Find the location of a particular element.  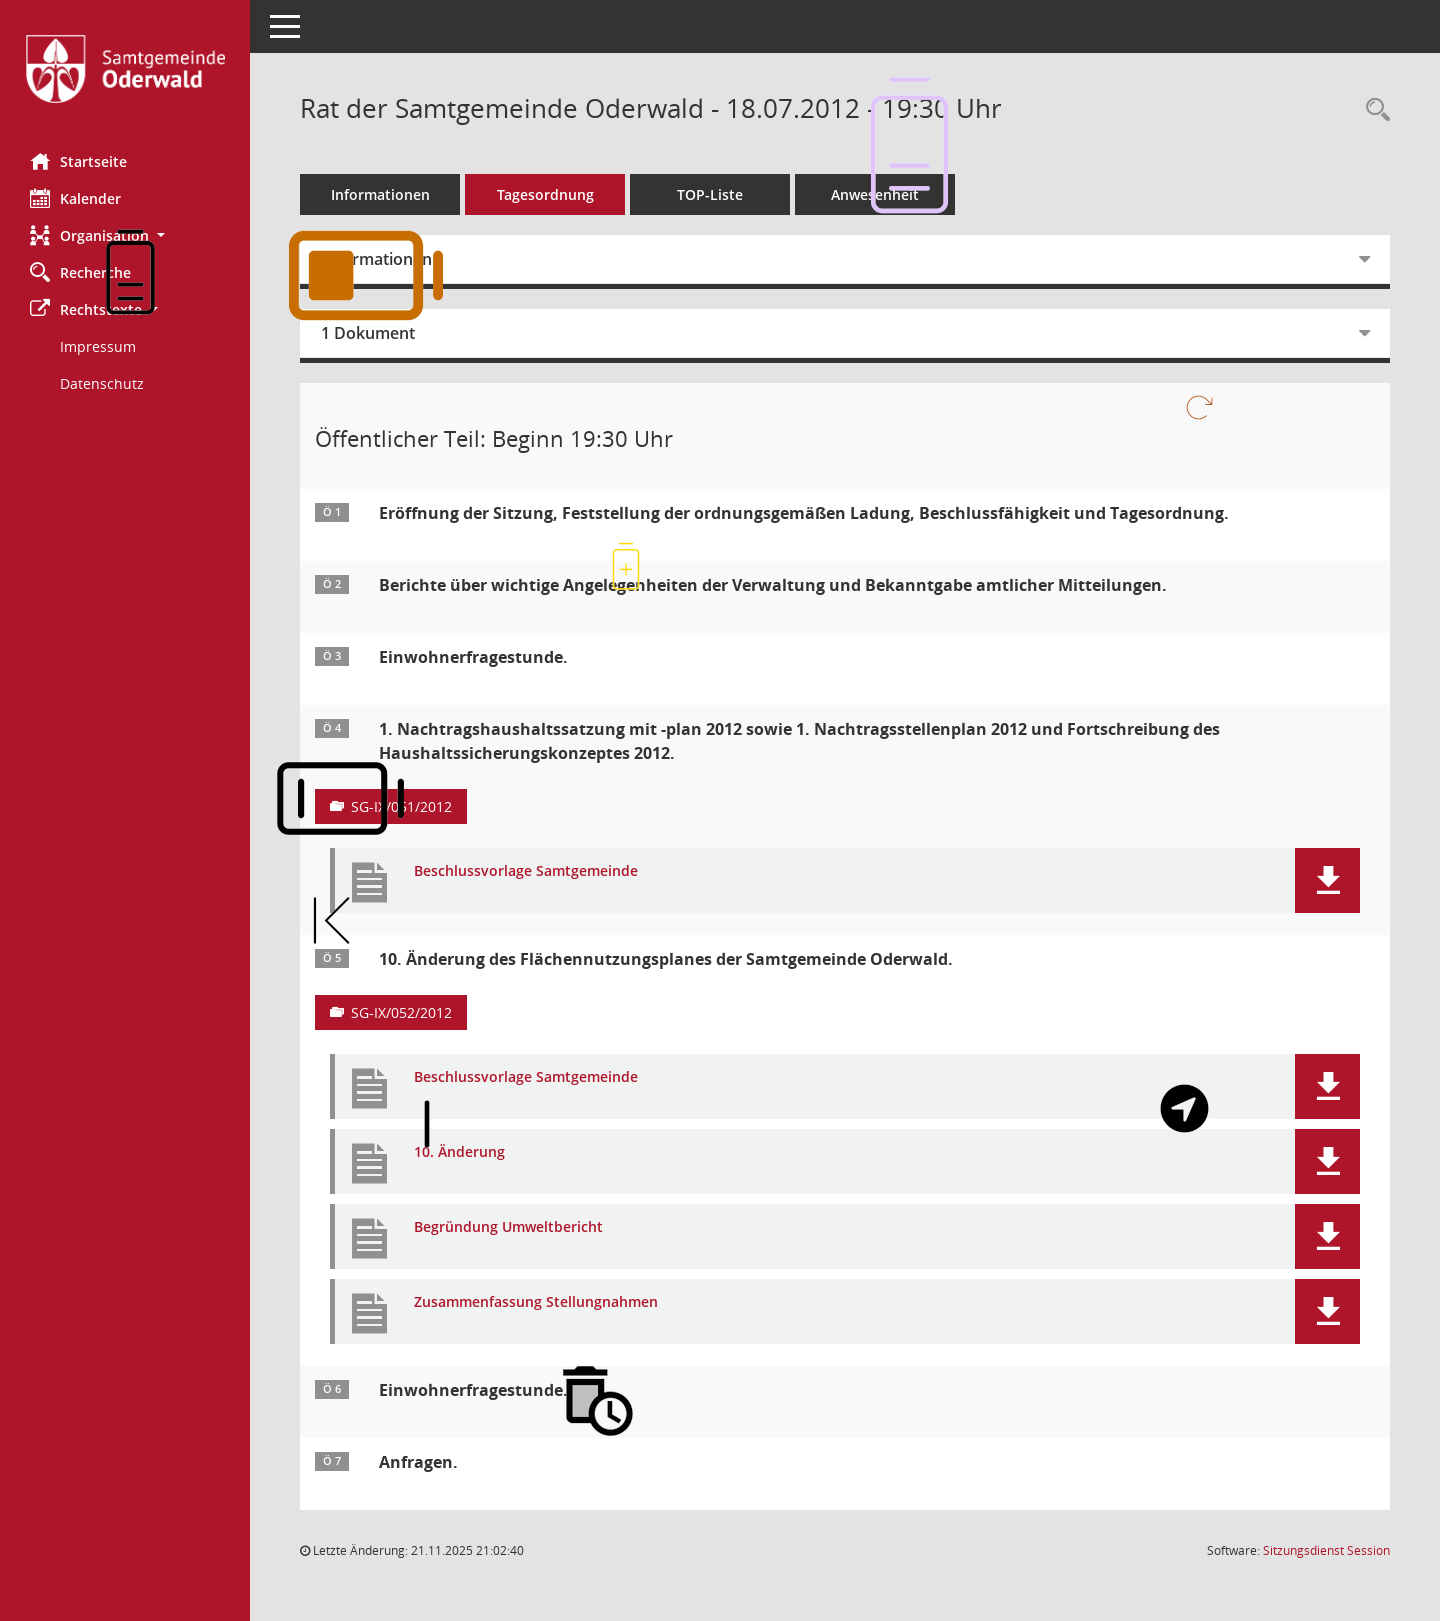

vertical divider or separator between UI elements is located at coordinates (427, 1124).